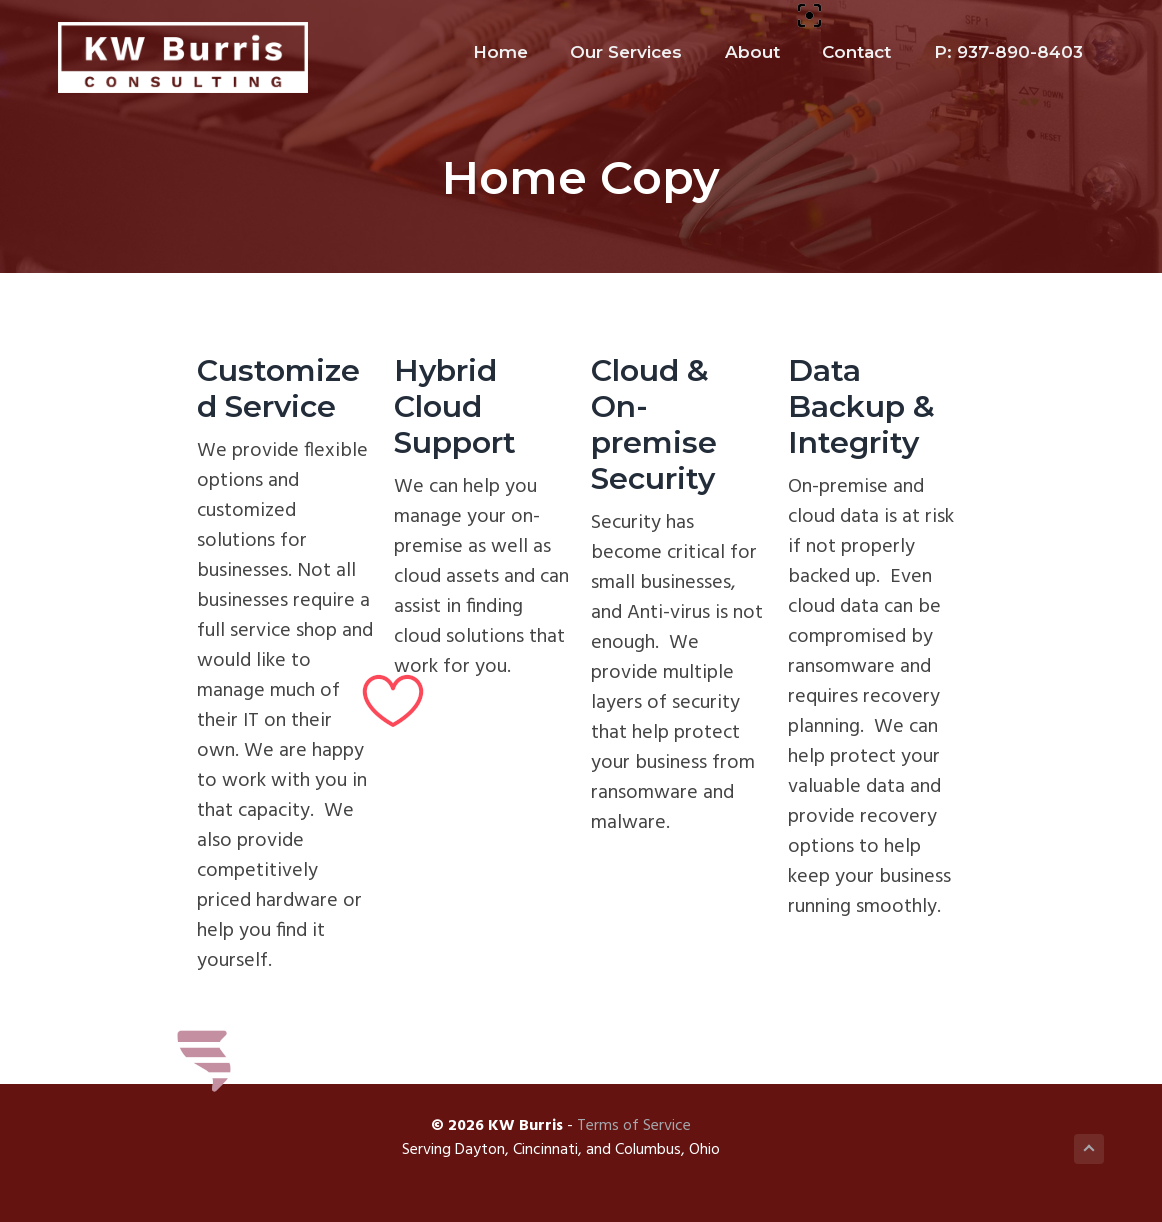 The image size is (1162, 1222). I want to click on tap to focus camera on center point, so click(809, 15).